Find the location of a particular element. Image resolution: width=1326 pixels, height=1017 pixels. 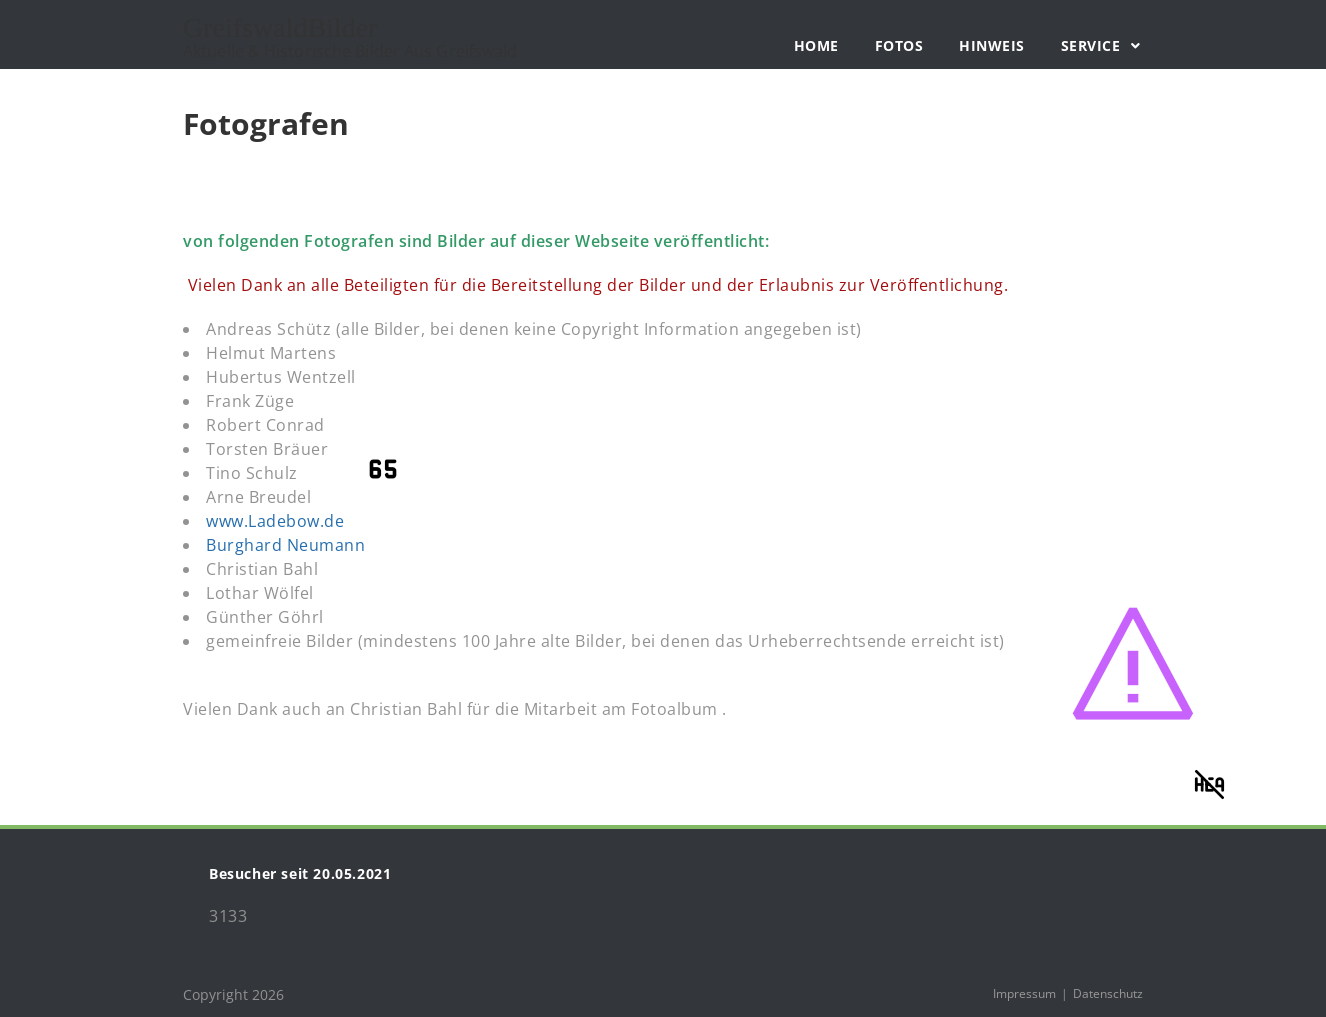

disable HTTP HEAD request method is located at coordinates (1209, 784).